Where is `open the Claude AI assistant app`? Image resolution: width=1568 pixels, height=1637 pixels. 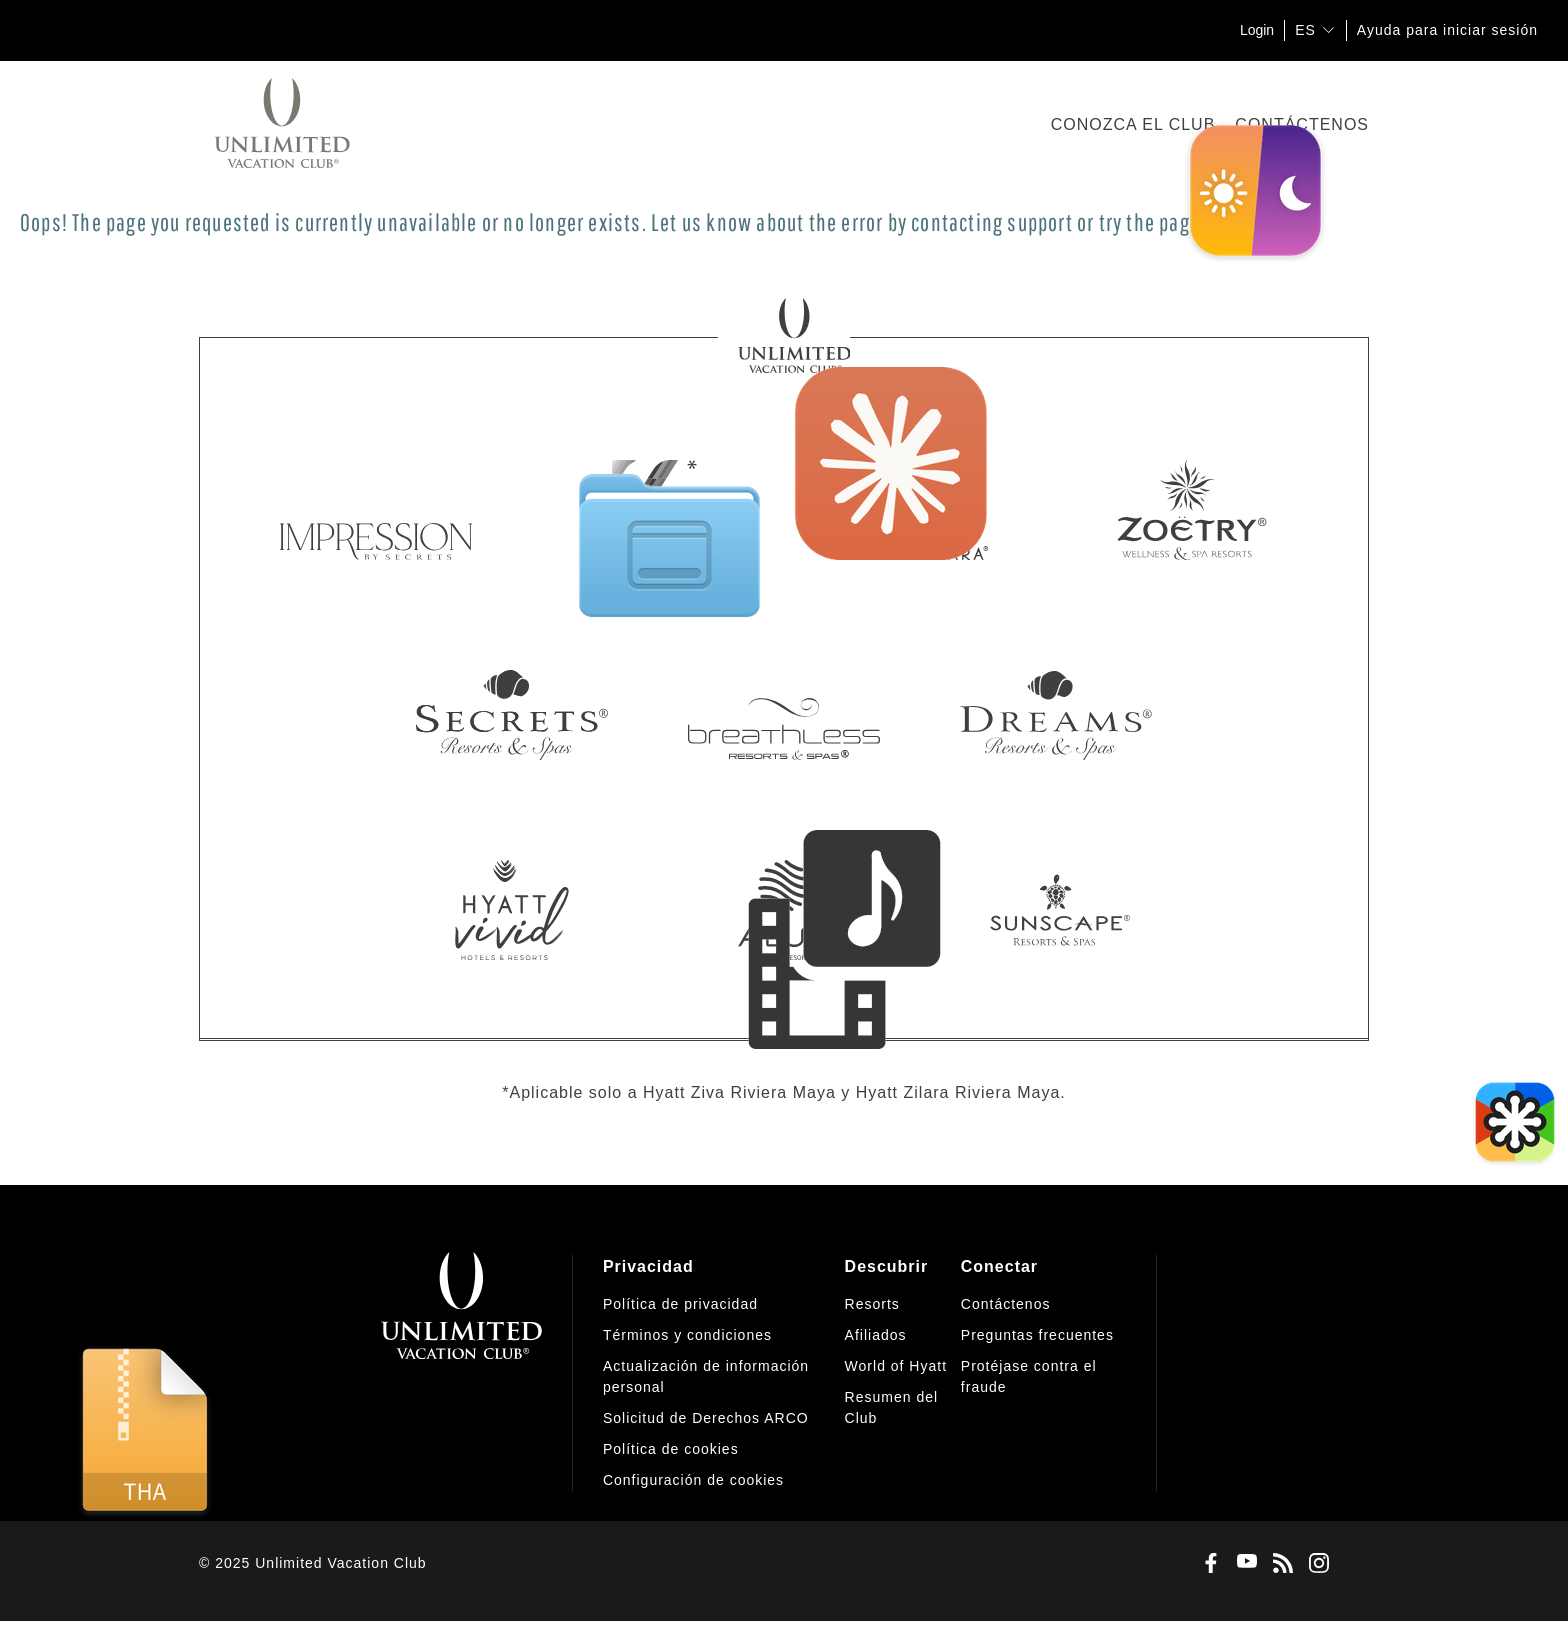 open the Claude AI assistant app is located at coordinates (890, 463).